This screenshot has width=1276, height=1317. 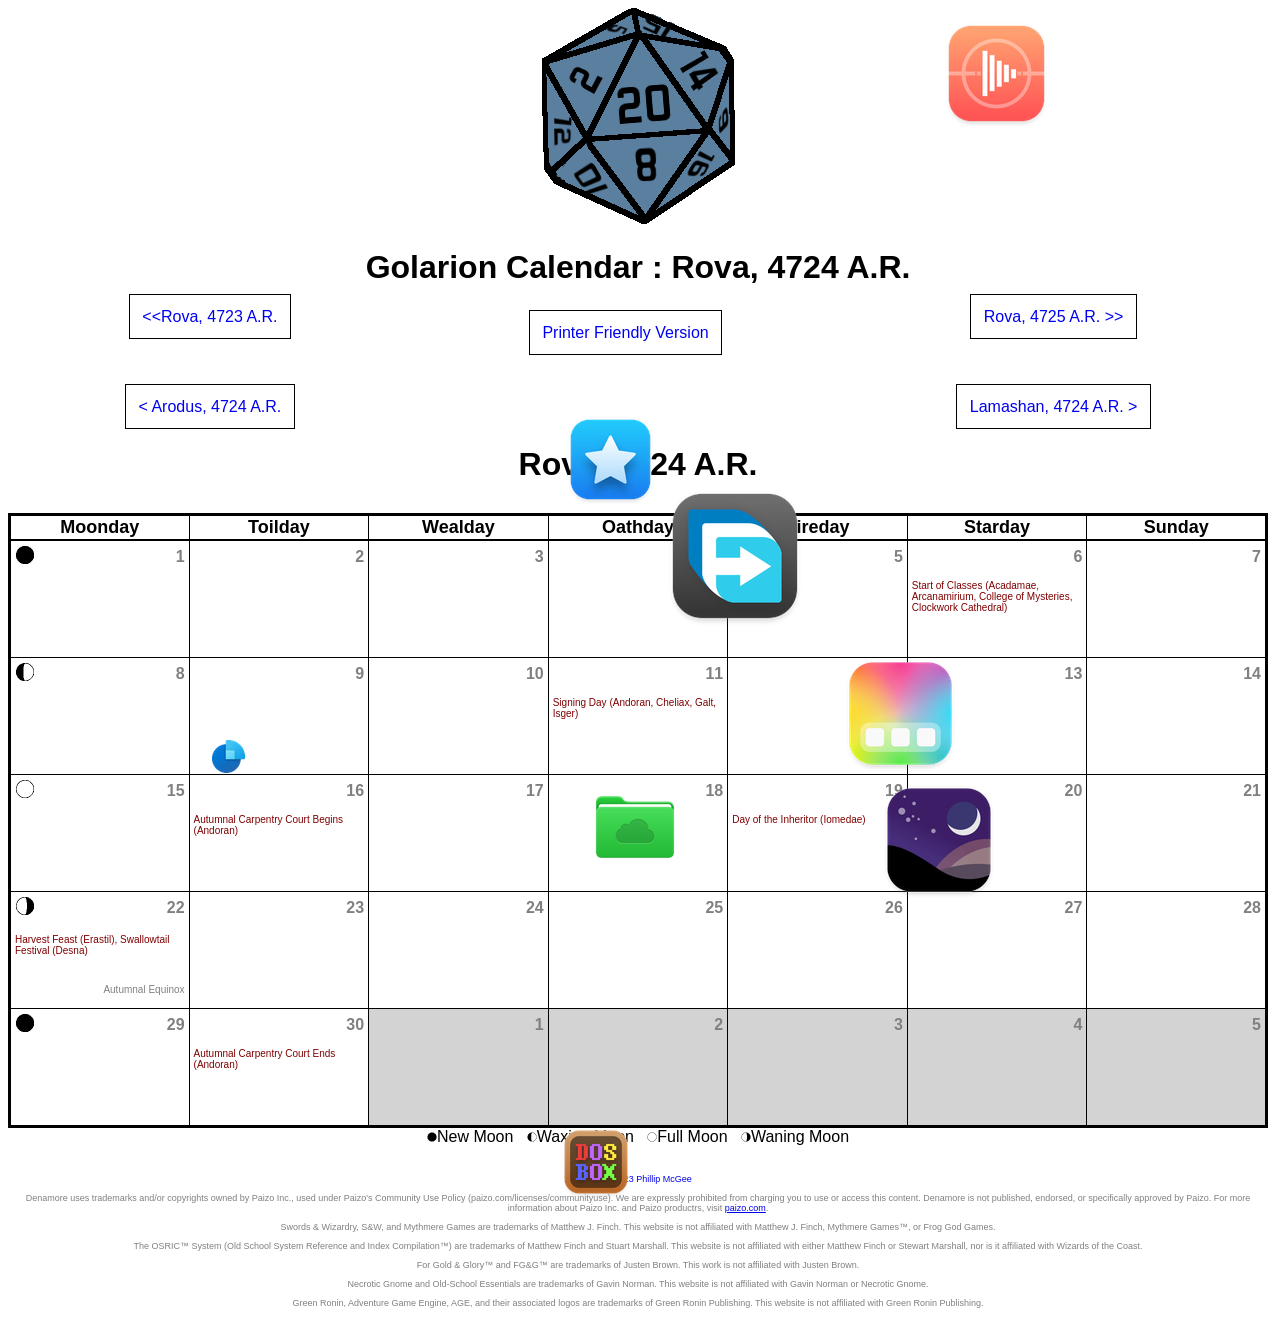 I want to click on open free download manager app, so click(x=735, y=556).